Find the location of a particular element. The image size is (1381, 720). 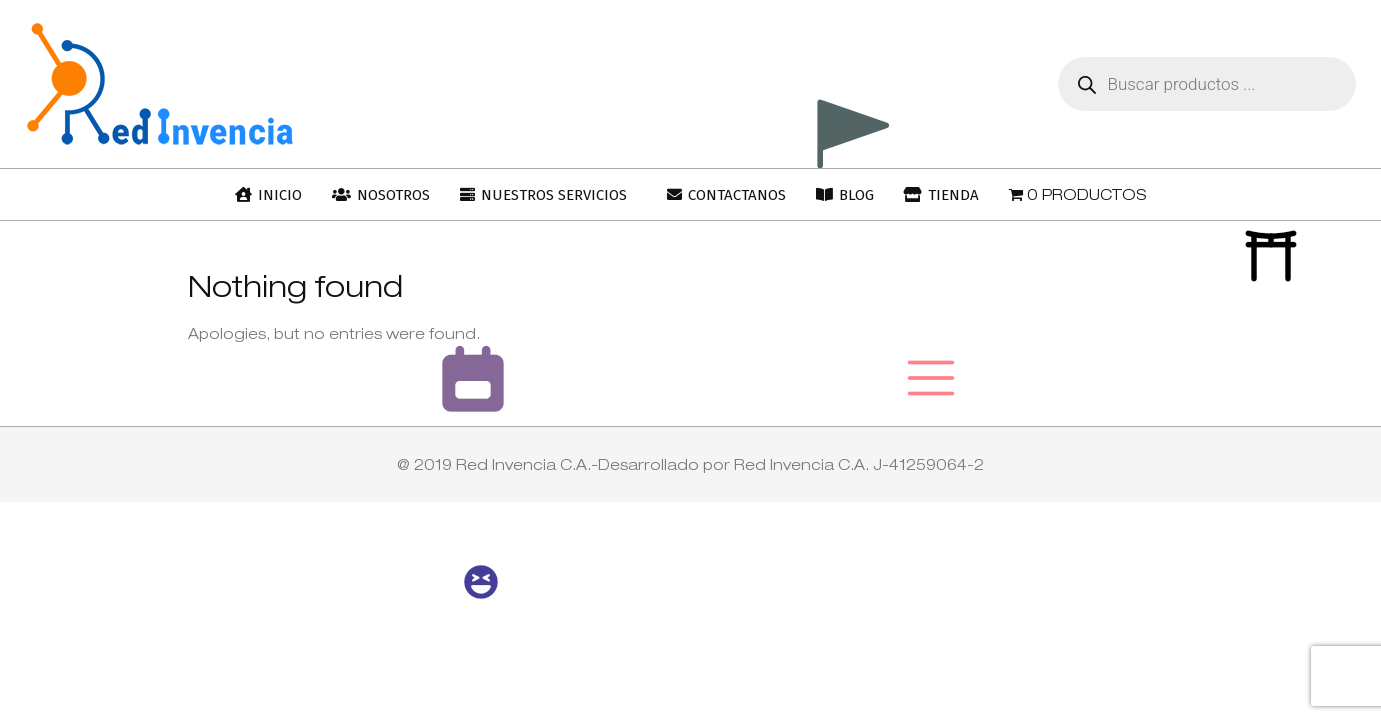

react with laughter to a message is located at coordinates (481, 582).